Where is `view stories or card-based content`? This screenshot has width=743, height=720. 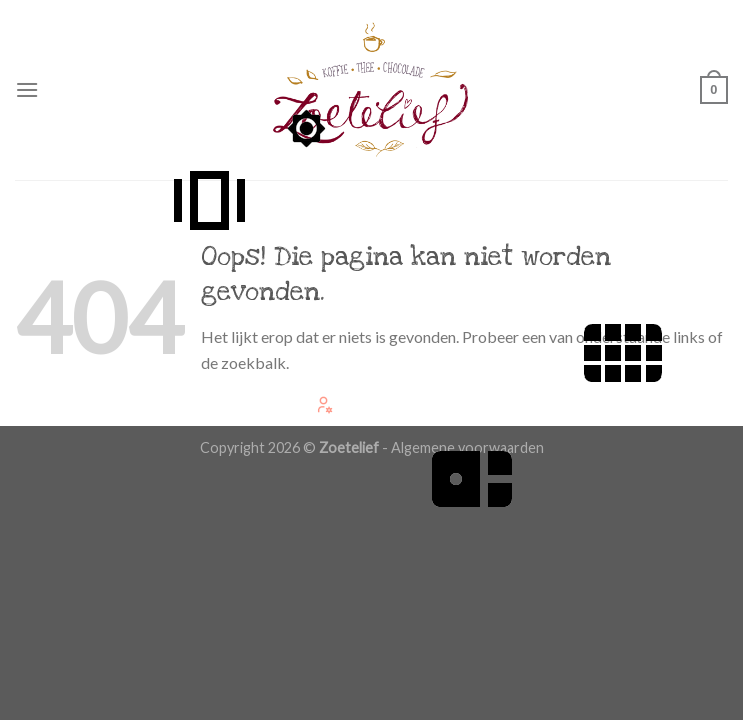
view stories or card-based content is located at coordinates (209, 202).